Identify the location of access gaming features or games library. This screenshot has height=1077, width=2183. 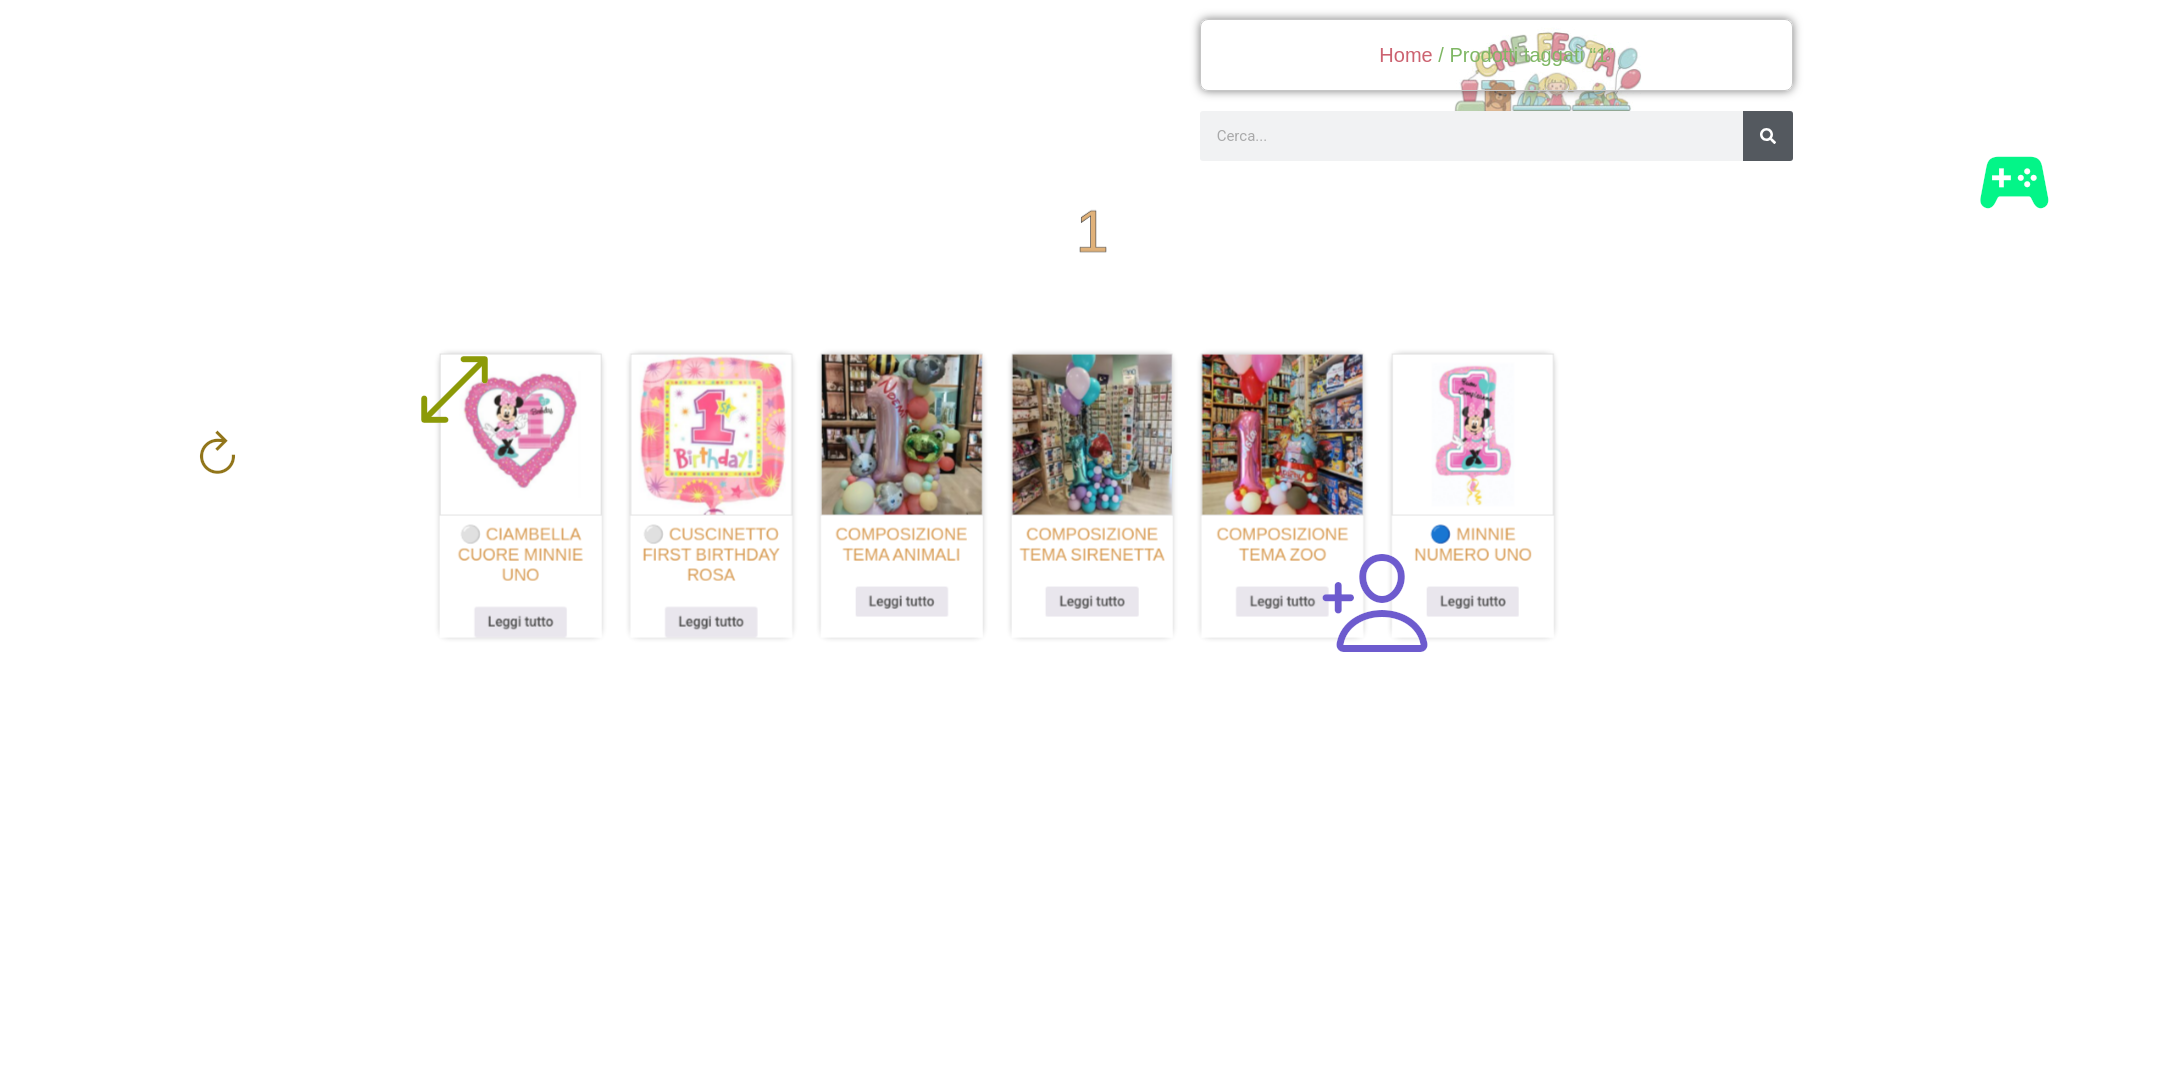
(2015, 182).